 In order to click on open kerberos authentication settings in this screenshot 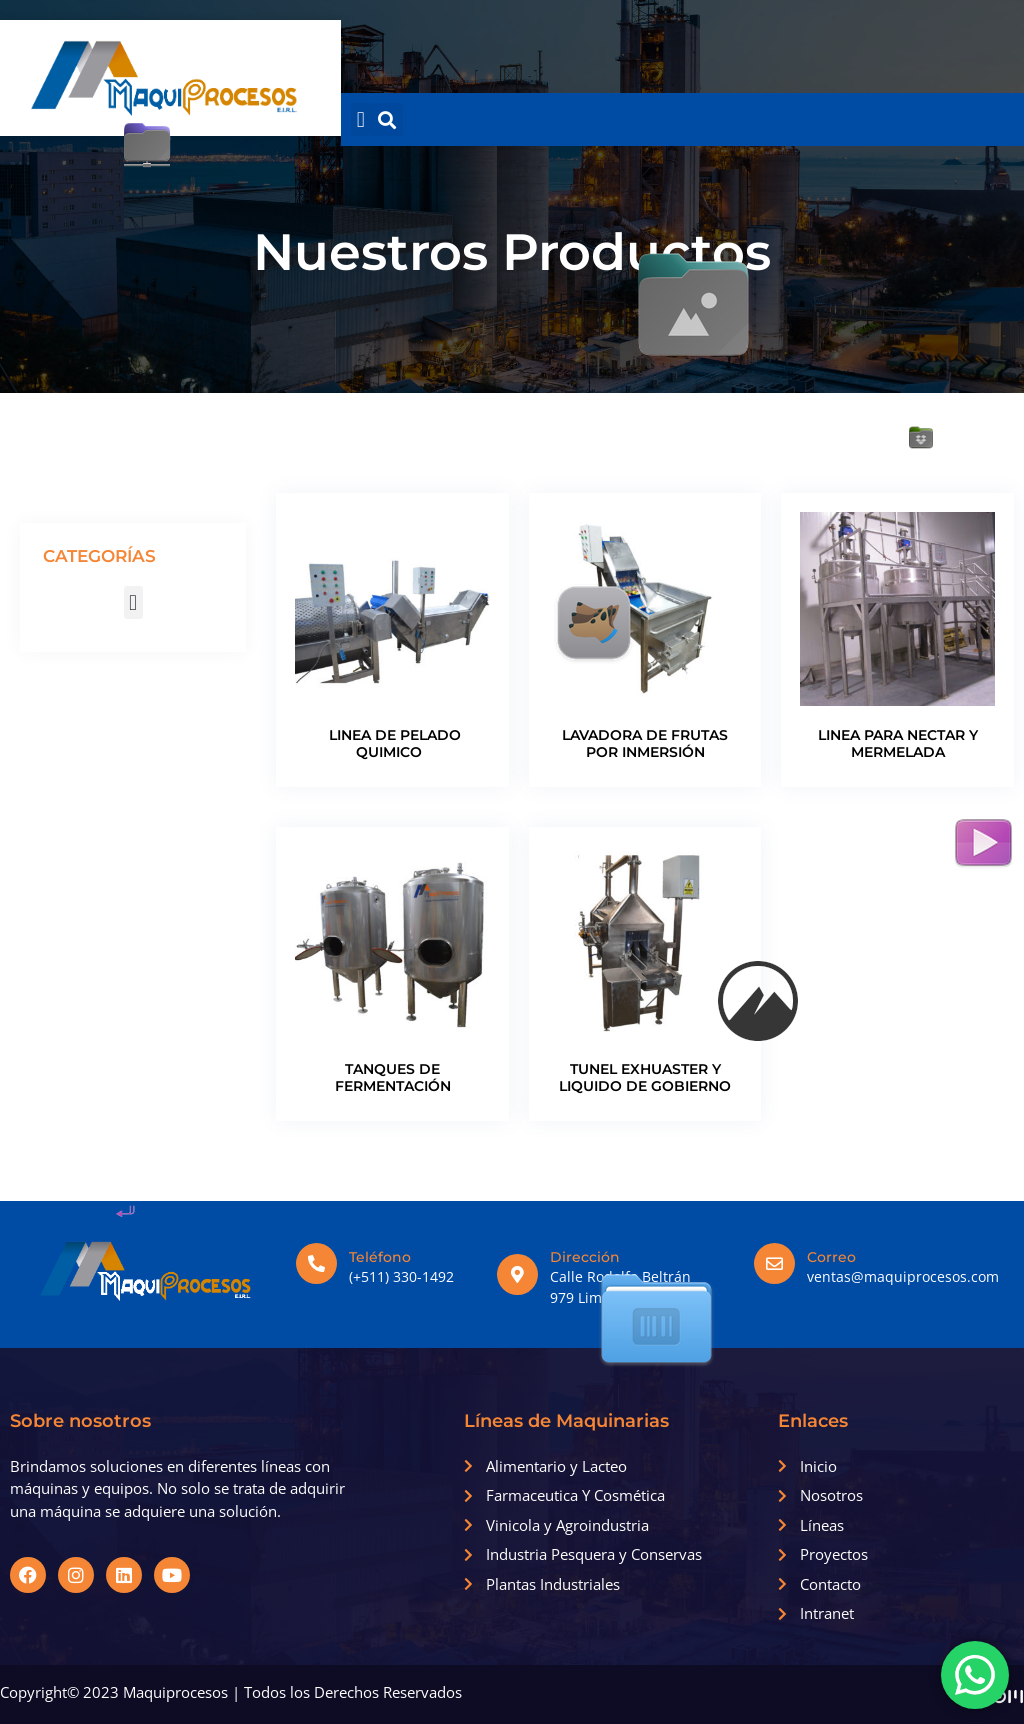, I will do `click(594, 624)`.